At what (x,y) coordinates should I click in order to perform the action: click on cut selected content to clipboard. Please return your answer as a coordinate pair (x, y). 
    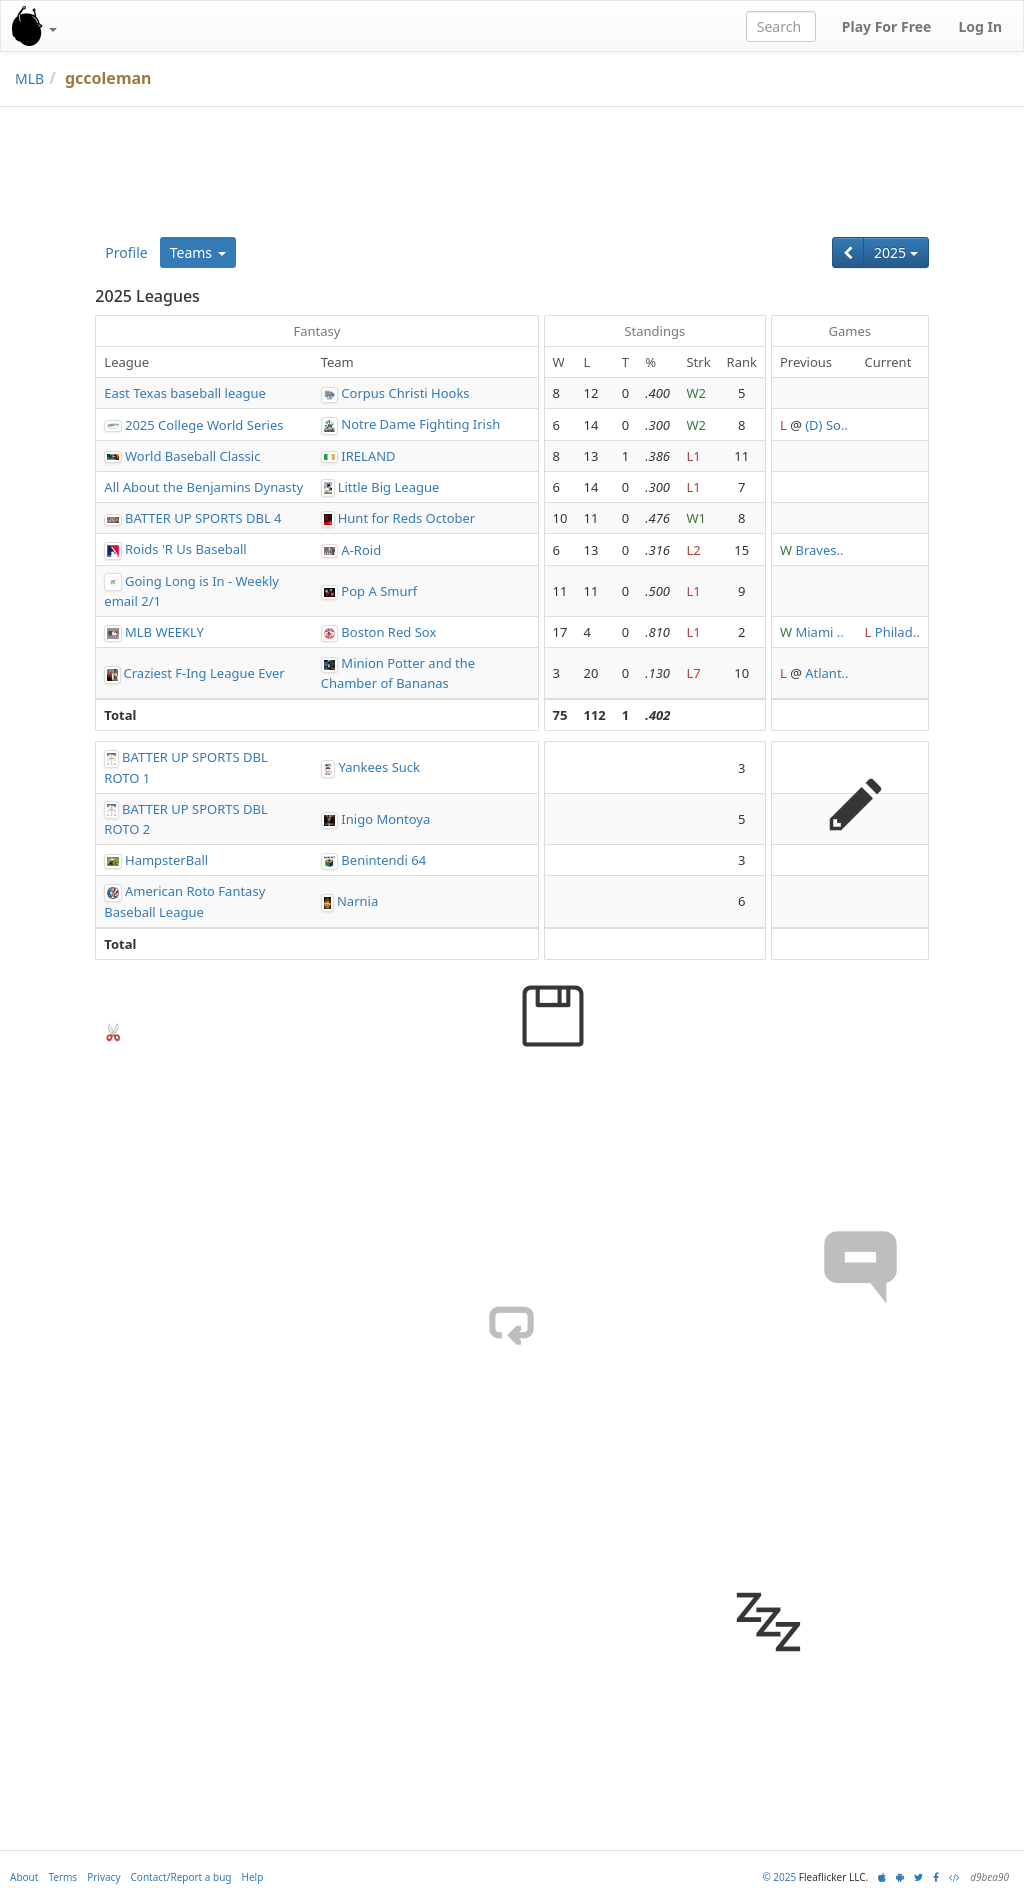
    Looking at the image, I should click on (113, 1032).